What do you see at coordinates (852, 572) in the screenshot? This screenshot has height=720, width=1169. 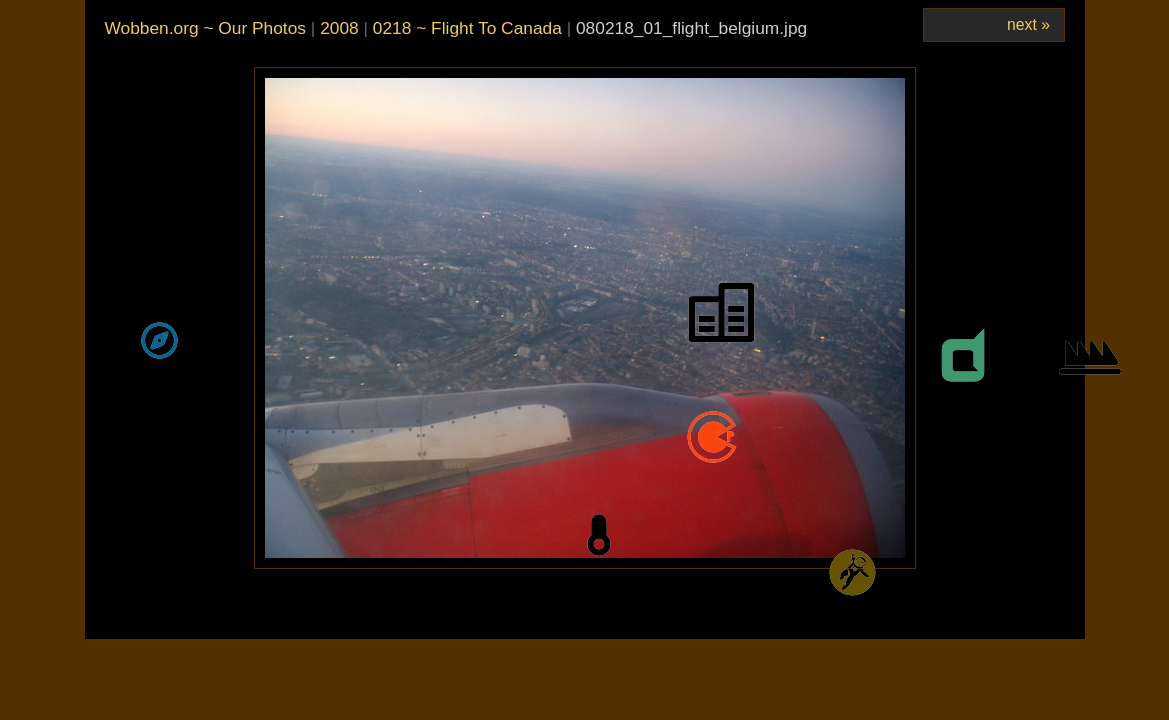 I see `grav CMS platform logo` at bounding box center [852, 572].